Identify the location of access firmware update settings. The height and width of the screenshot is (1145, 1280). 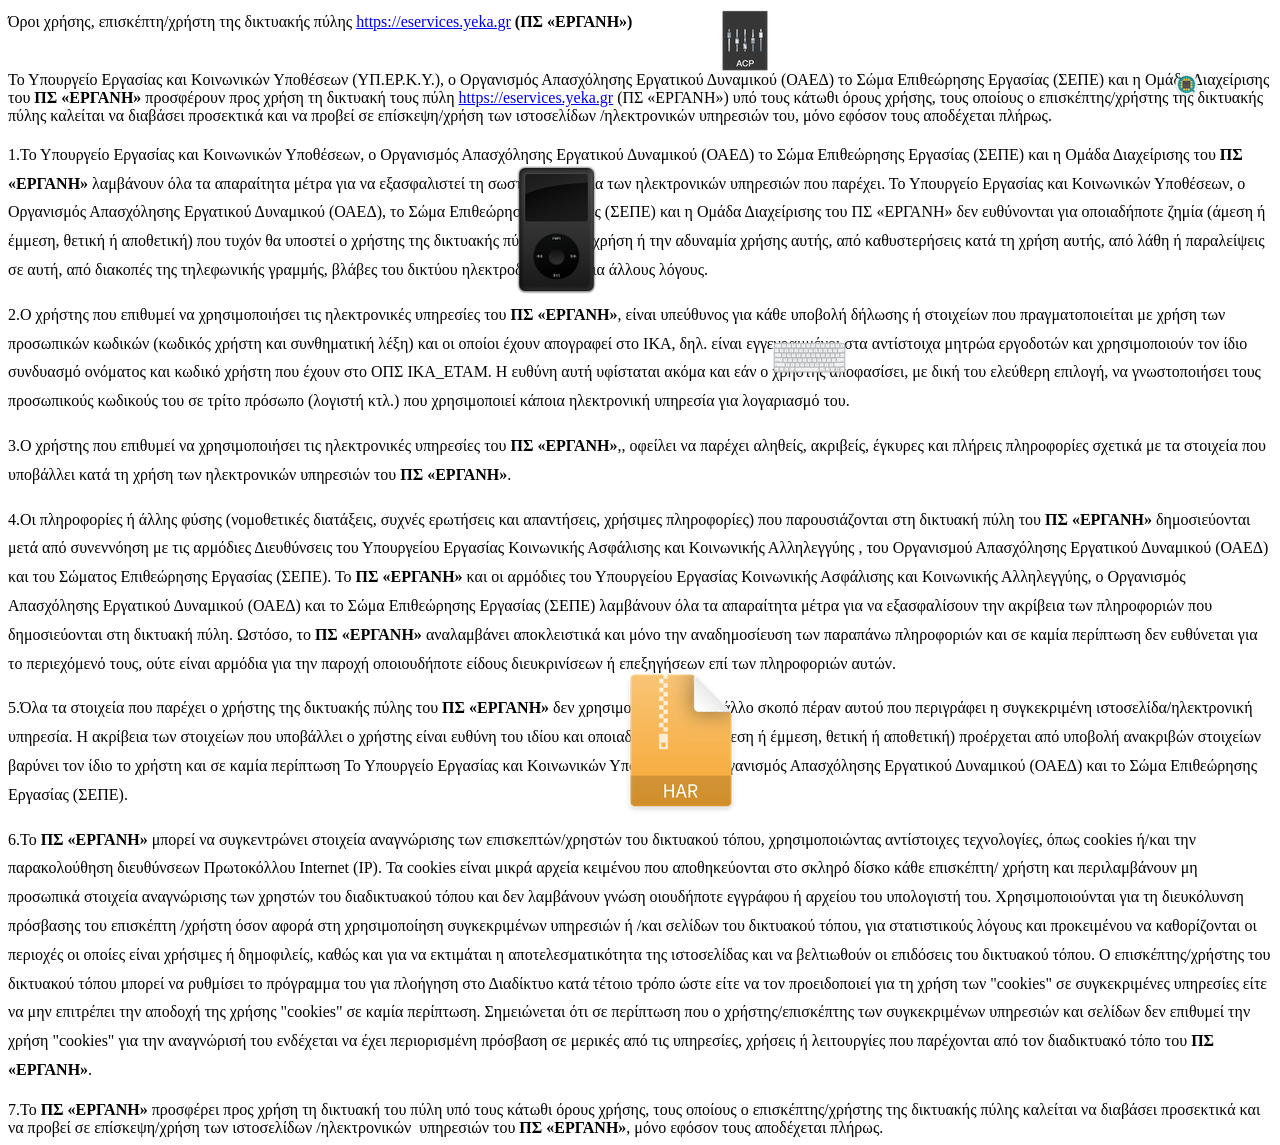
(1186, 84).